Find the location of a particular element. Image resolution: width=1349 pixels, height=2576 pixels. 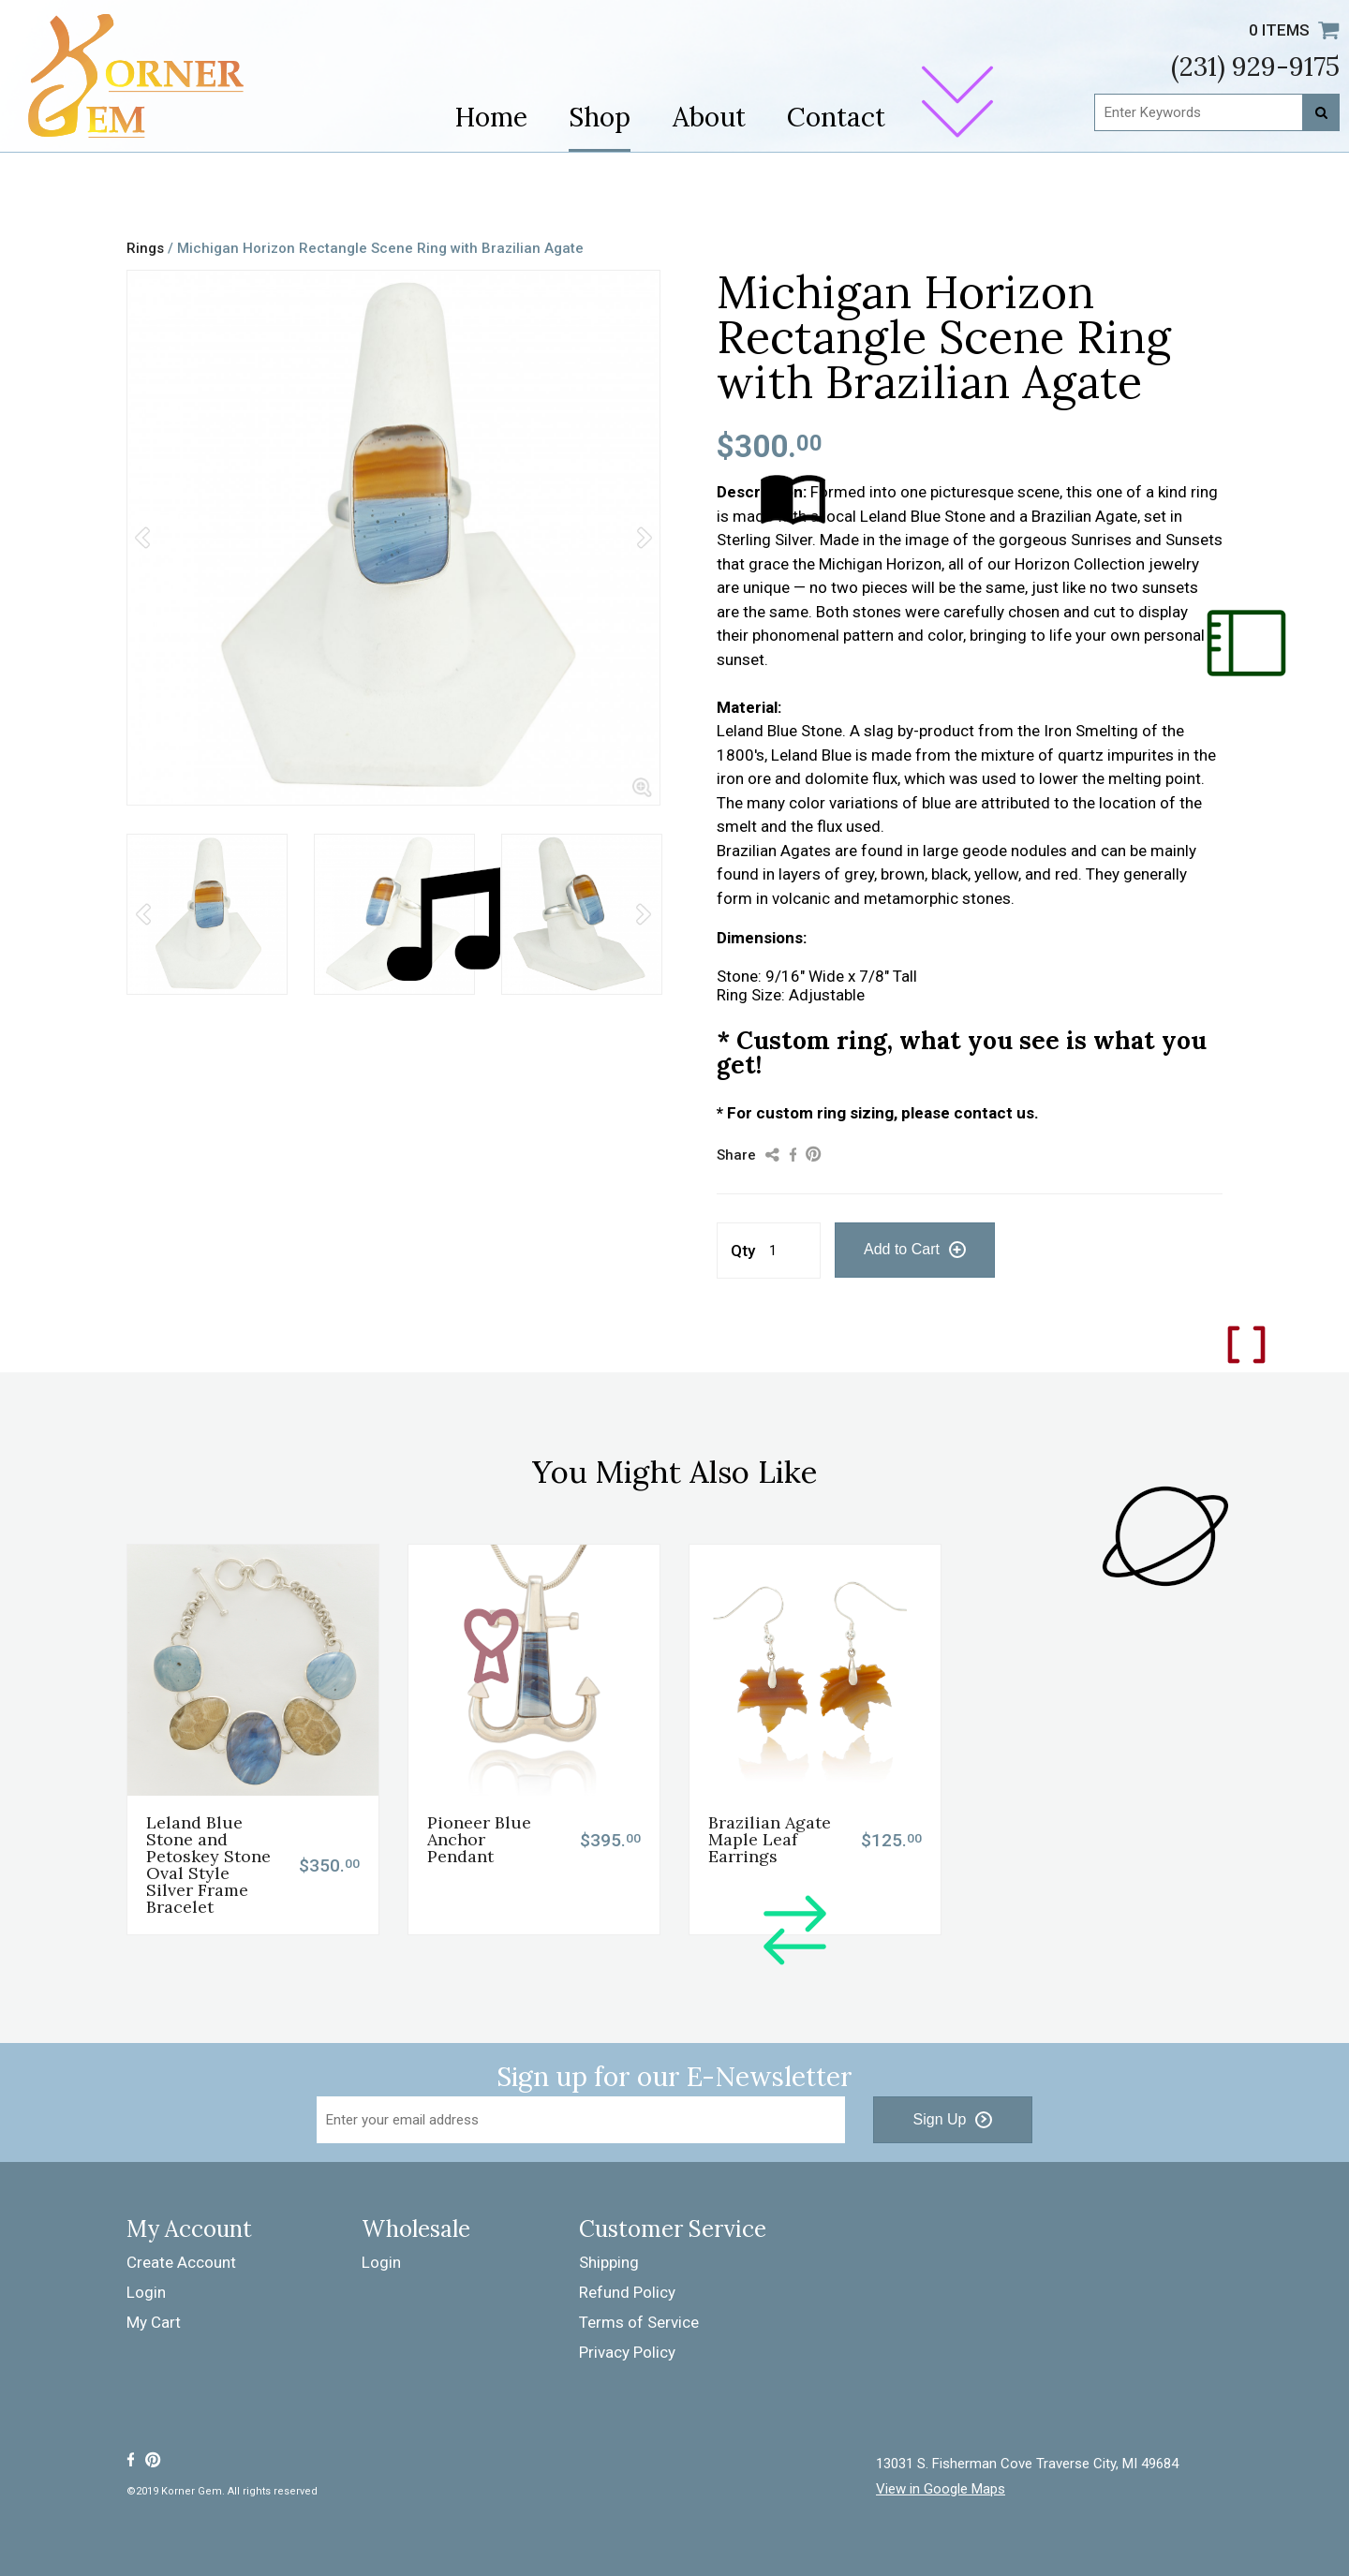

explore global or worldwide content is located at coordinates (1165, 1536).